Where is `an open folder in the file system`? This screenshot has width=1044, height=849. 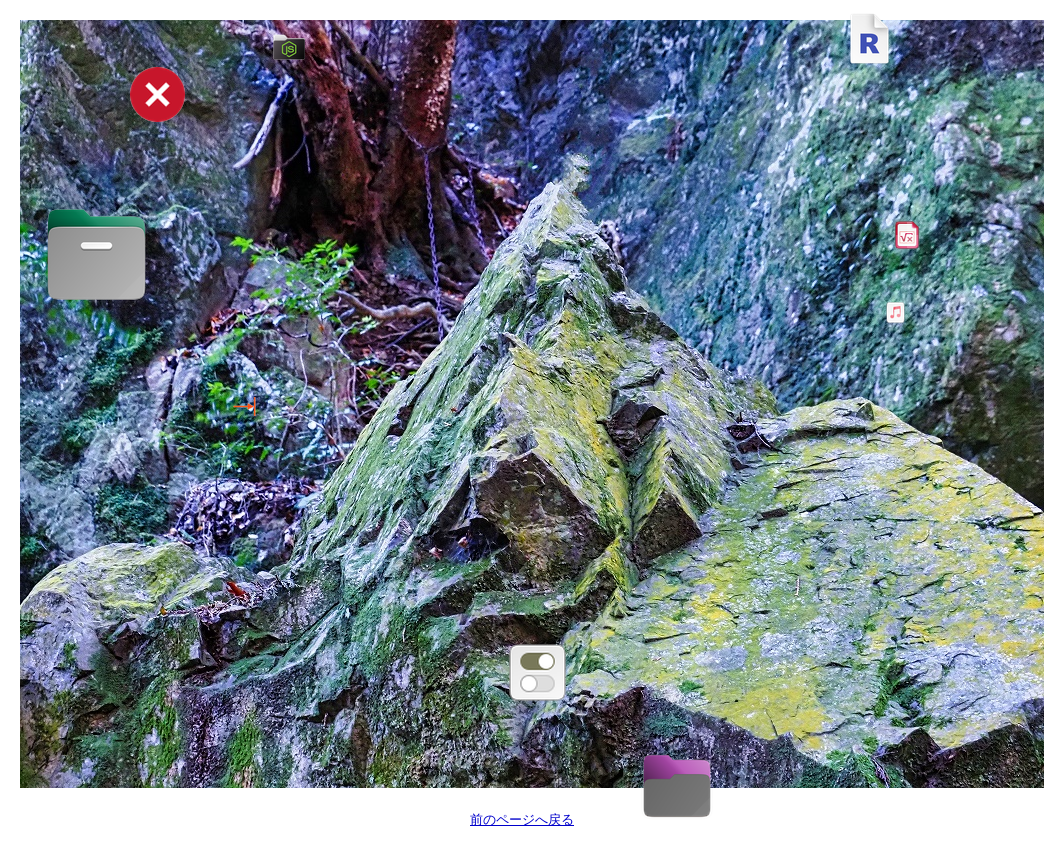 an open folder in the file system is located at coordinates (677, 786).